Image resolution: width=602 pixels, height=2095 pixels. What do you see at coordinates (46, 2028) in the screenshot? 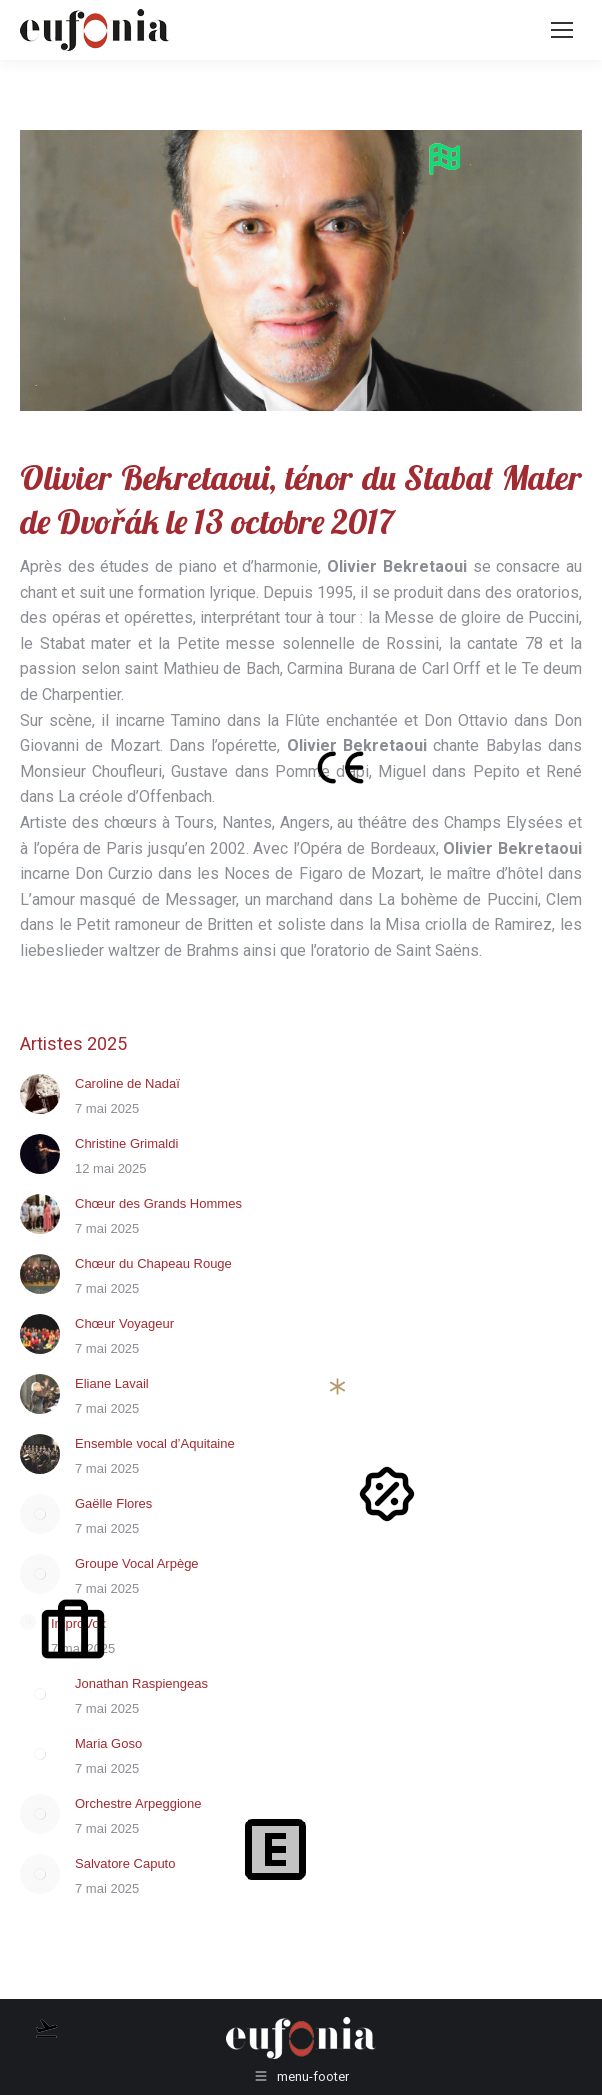
I see `view flight departure information` at bounding box center [46, 2028].